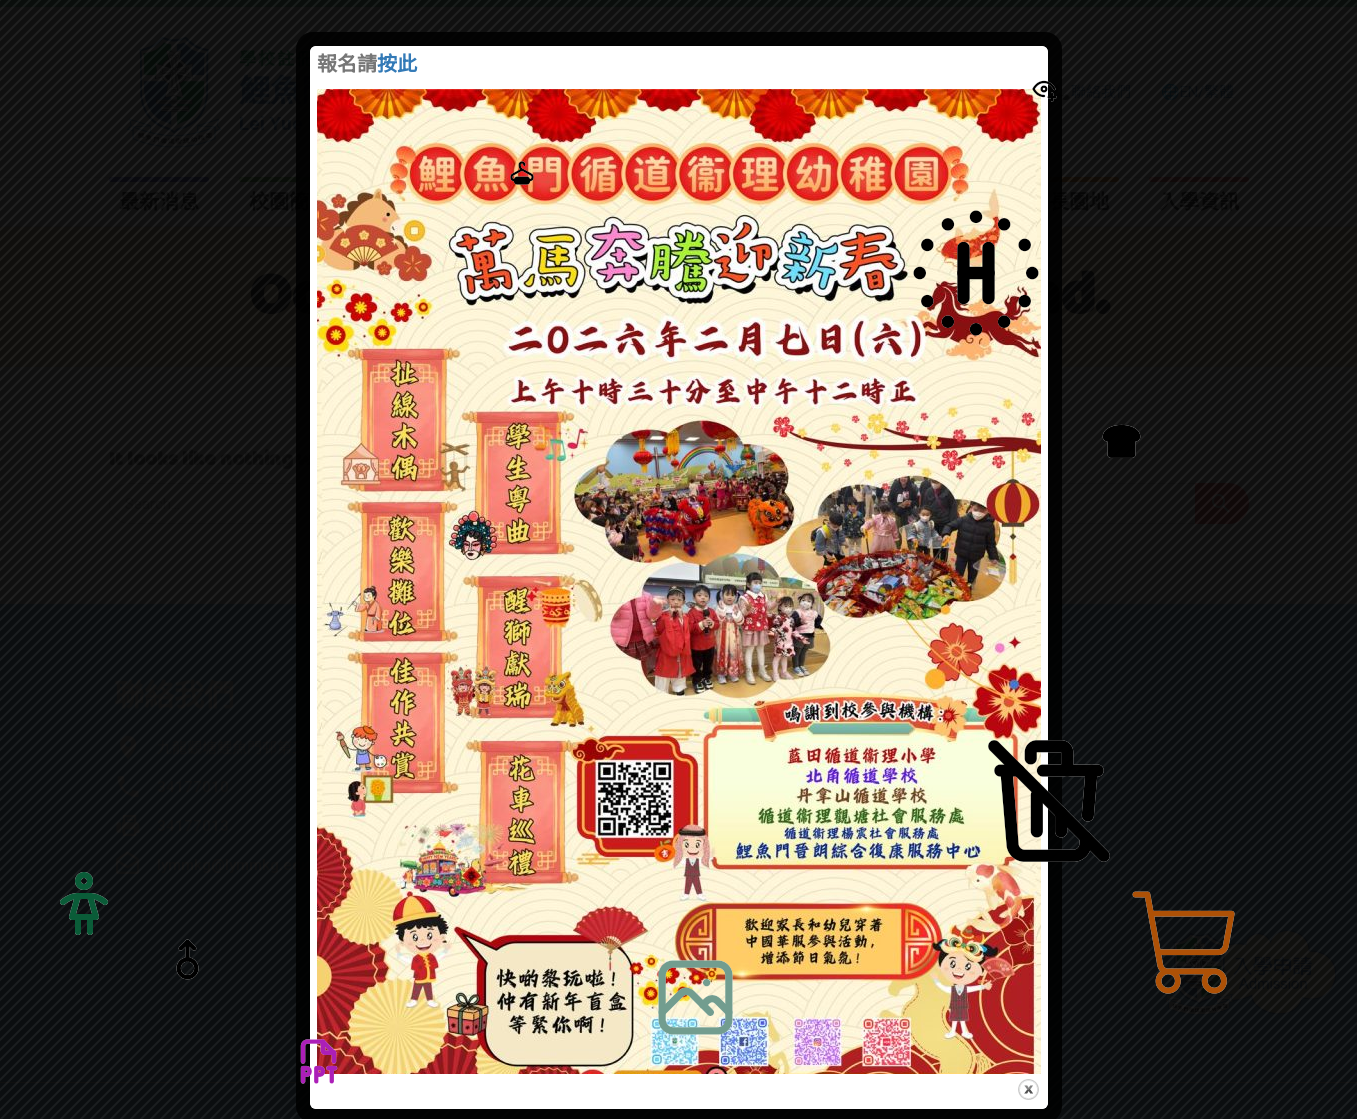 The image size is (1357, 1119). Describe the element at coordinates (976, 273) in the screenshot. I see `indicates a pending or in-progress hospital/health service` at that location.